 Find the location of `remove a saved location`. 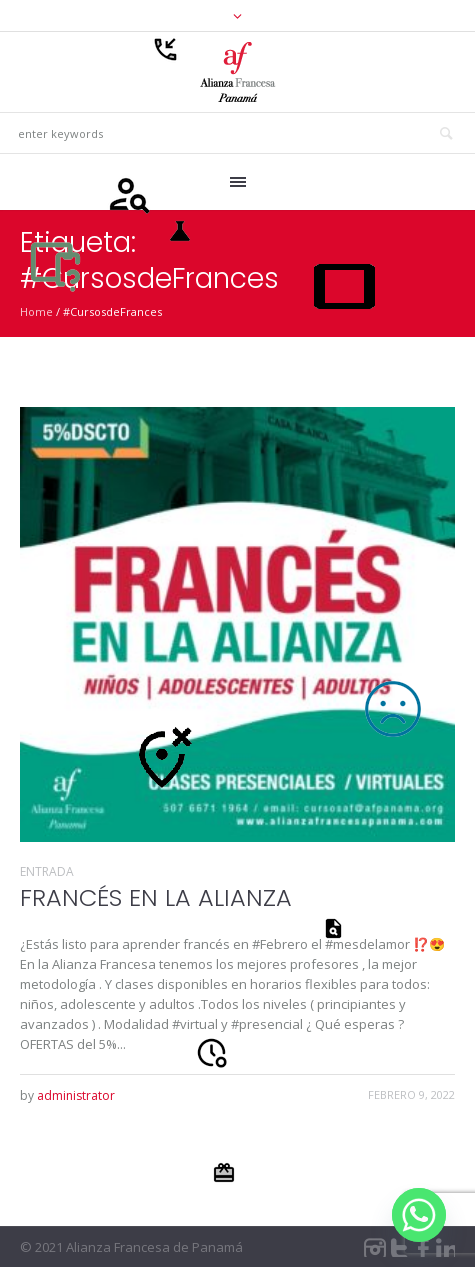

remove a saved location is located at coordinates (162, 757).